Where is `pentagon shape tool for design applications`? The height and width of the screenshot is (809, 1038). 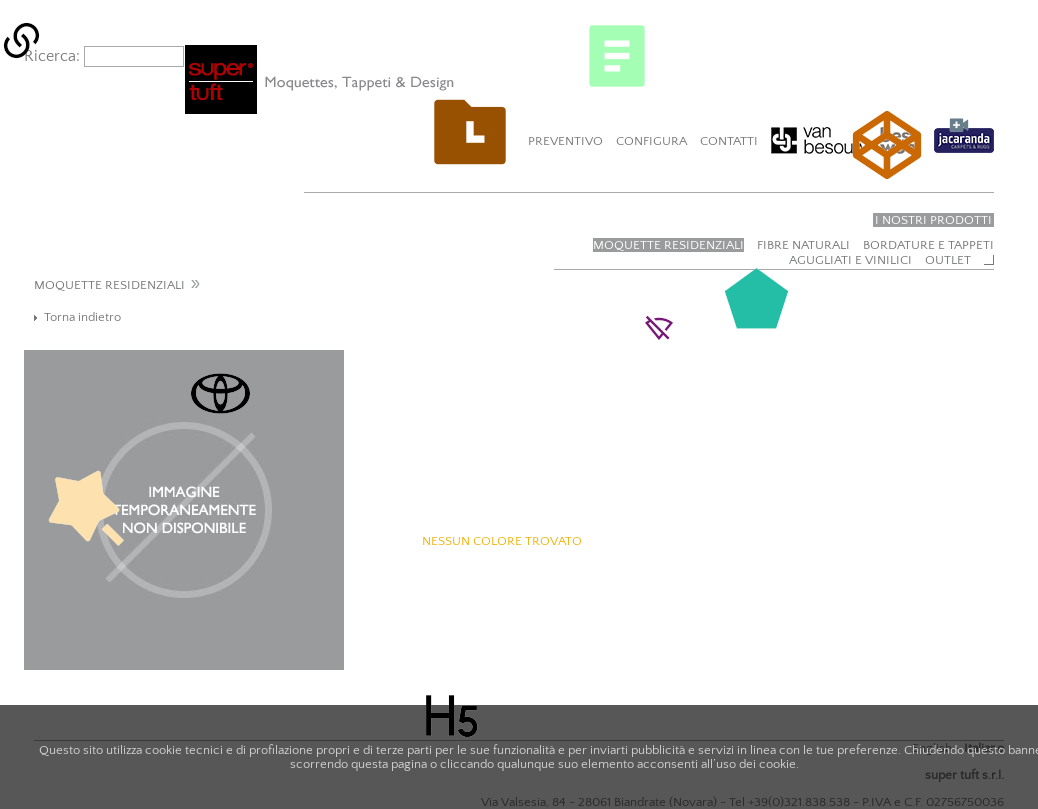
pentagon shape tool for design applications is located at coordinates (756, 301).